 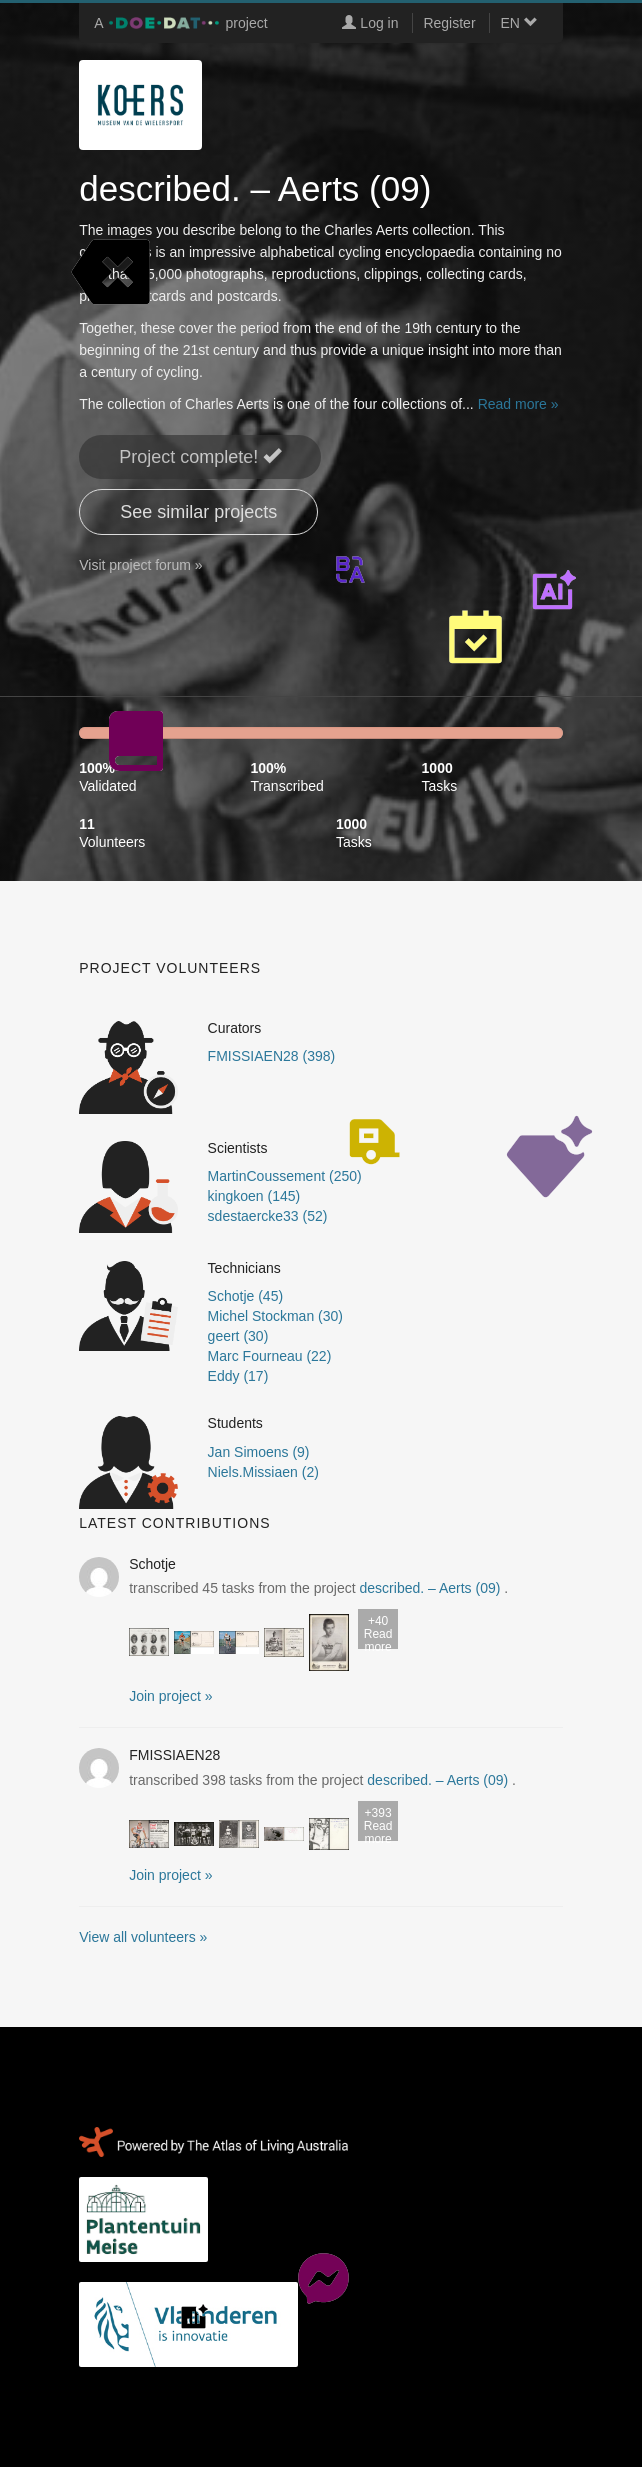 I want to click on open a book or reading app, so click(x=136, y=741).